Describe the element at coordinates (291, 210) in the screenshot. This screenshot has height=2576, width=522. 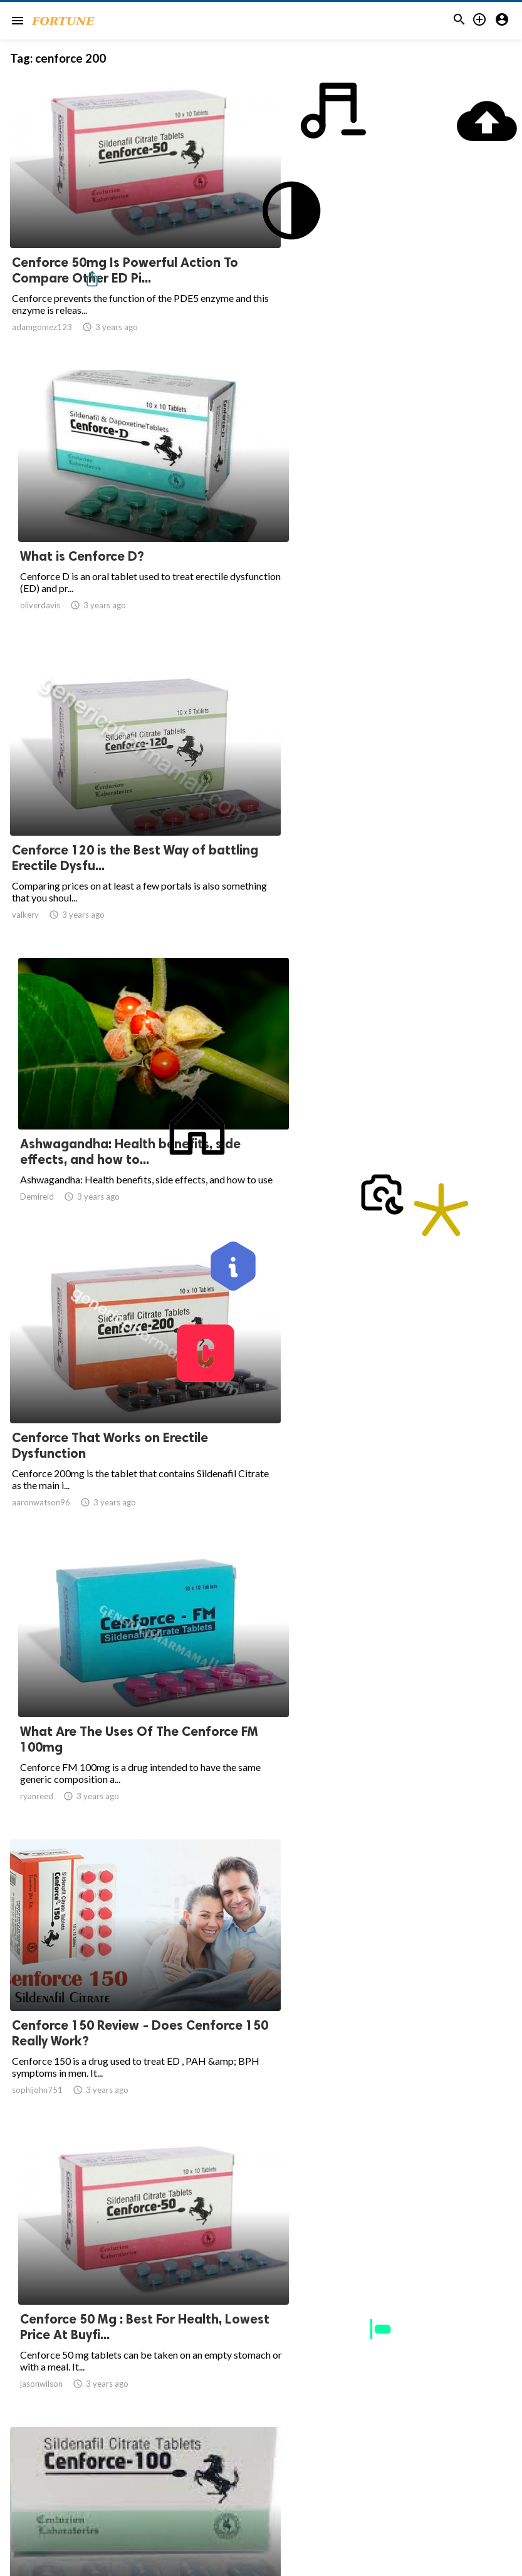
I see `adjust display contrast settings` at that location.